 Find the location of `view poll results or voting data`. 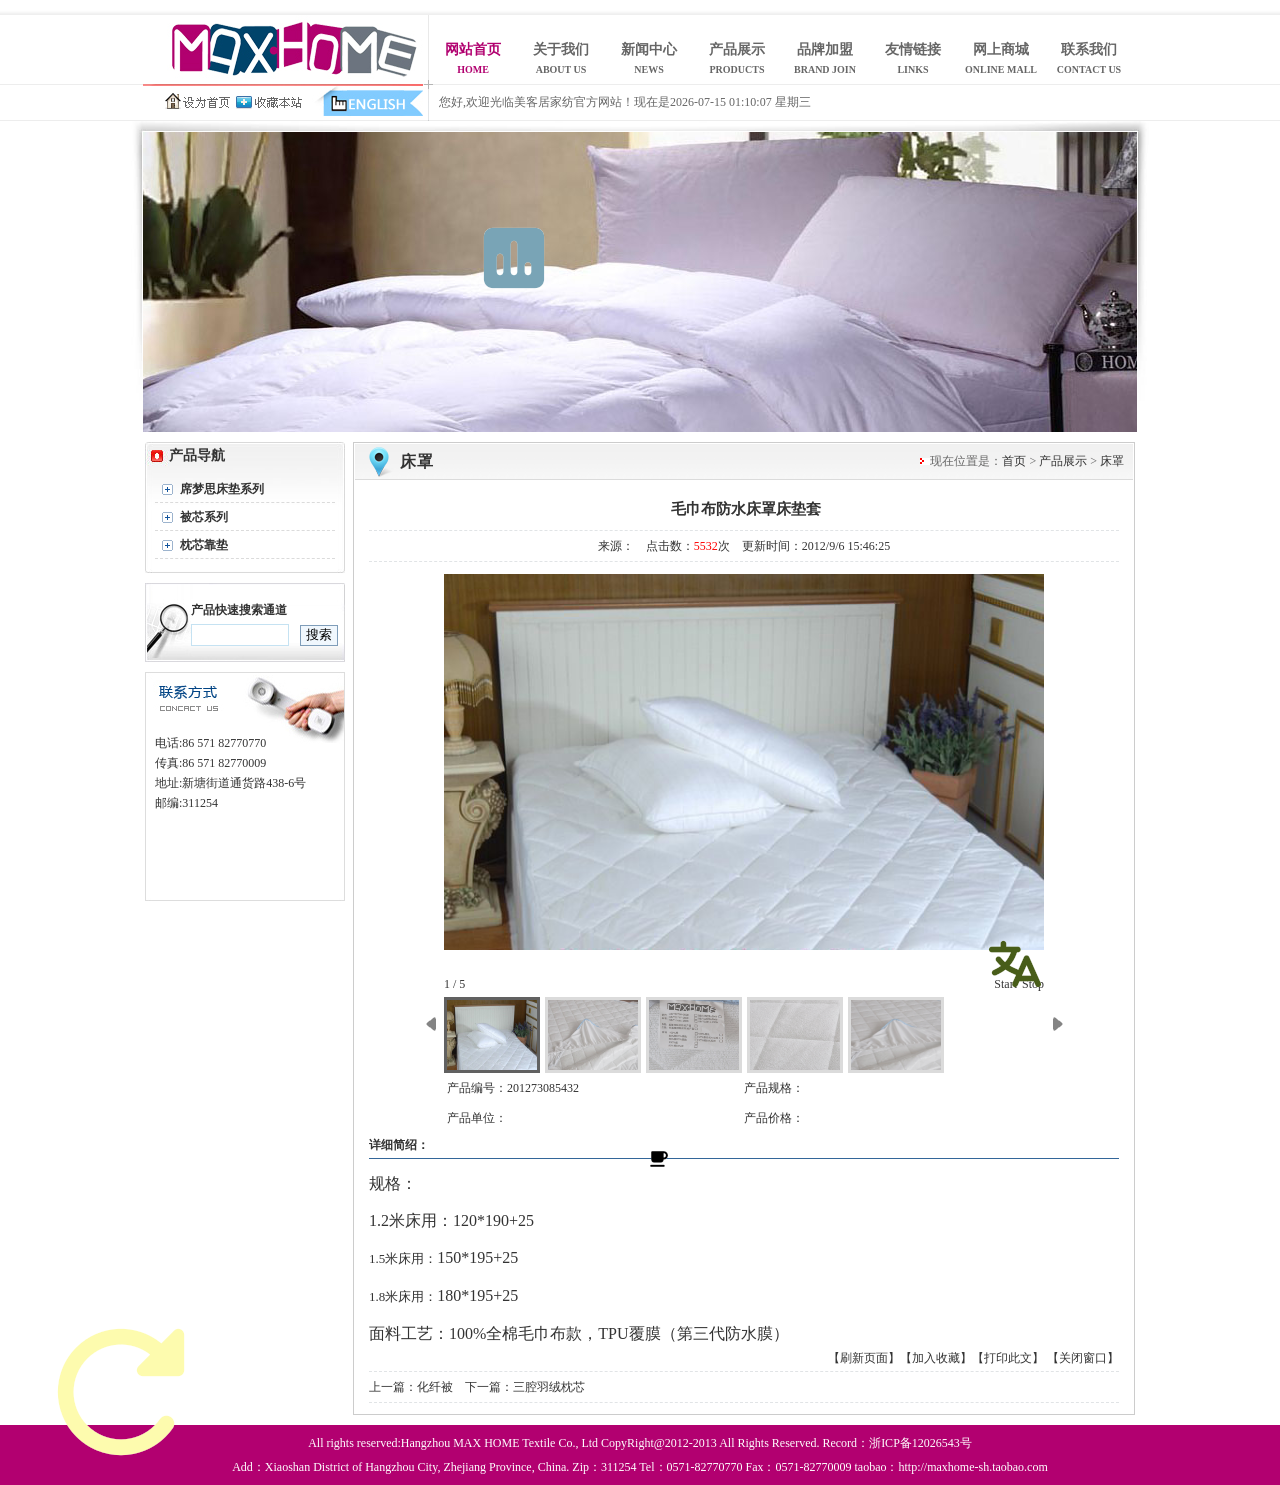

view poll results or voting data is located at coordinates (514, 258).